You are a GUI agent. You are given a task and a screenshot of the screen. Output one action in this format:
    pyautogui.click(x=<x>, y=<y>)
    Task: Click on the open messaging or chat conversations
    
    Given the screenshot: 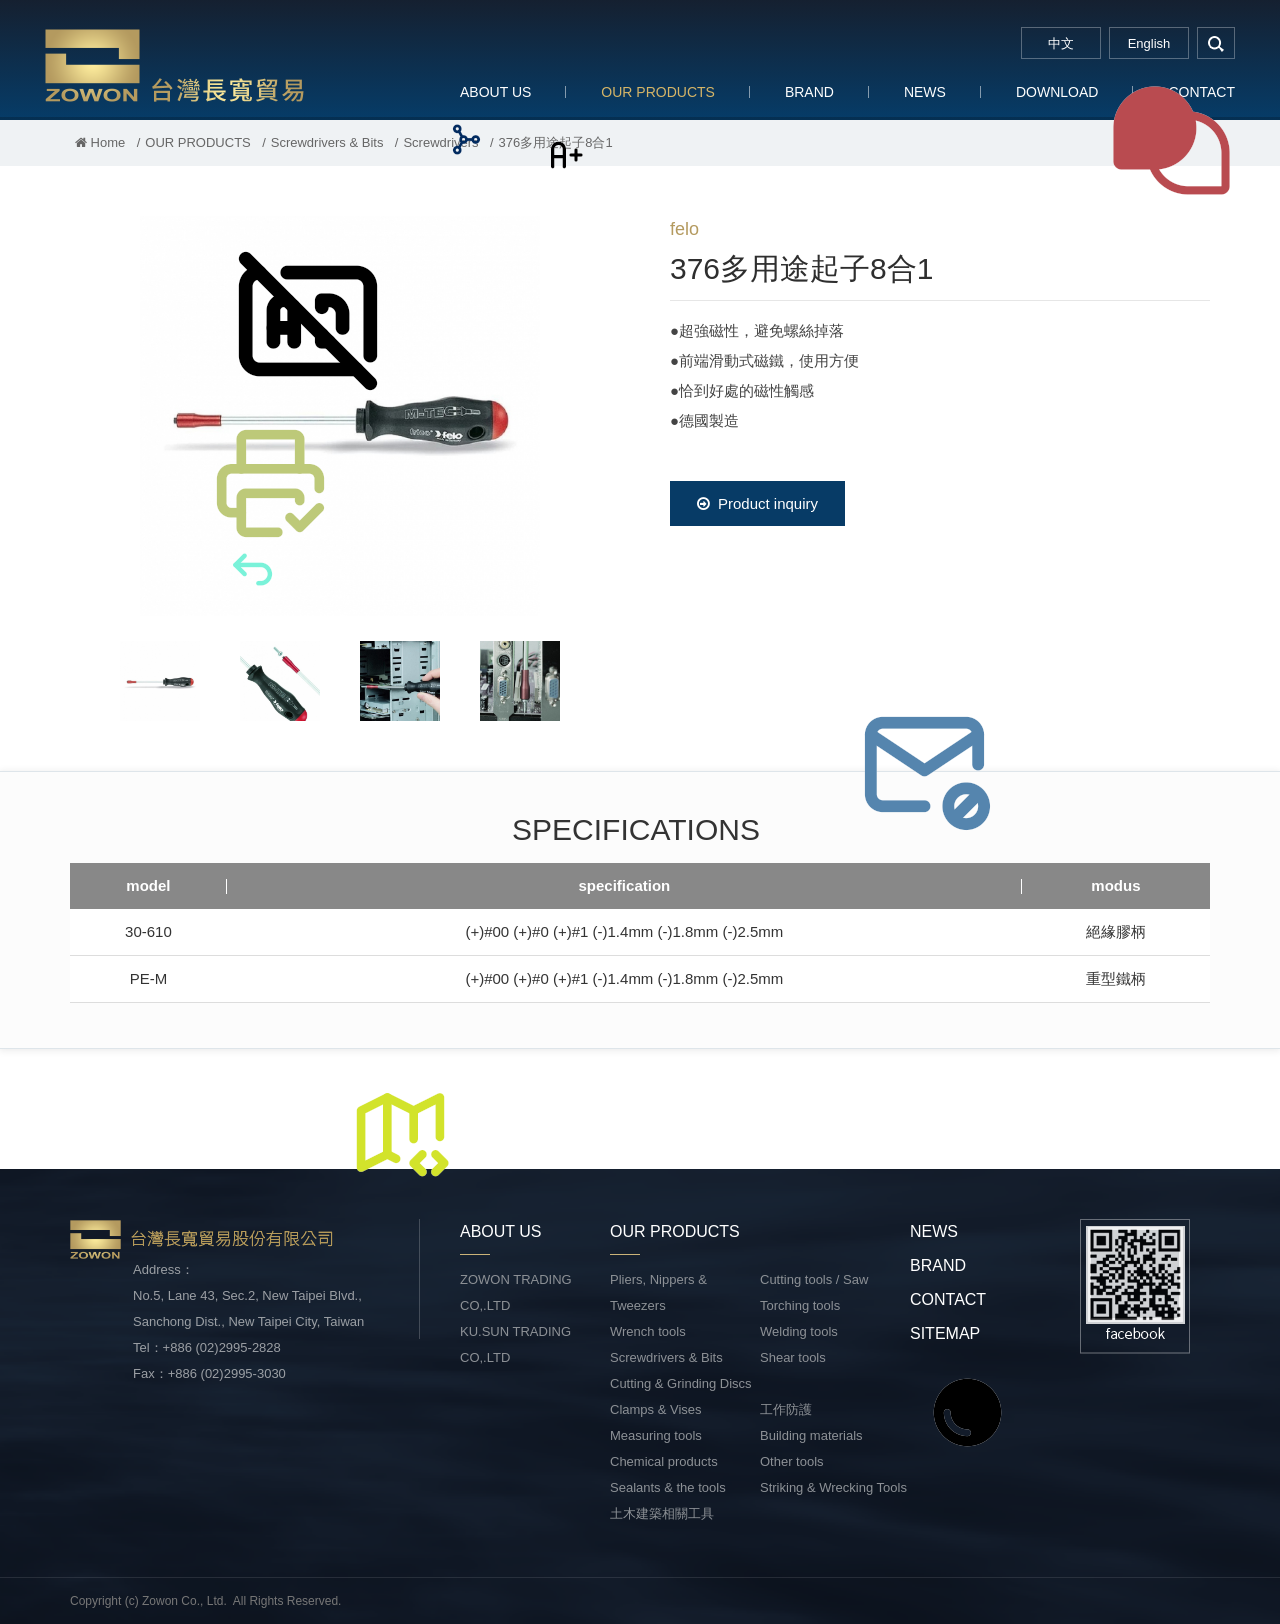 What is the action you would take?
    pyautogui.click(x=1171, y=140)
    